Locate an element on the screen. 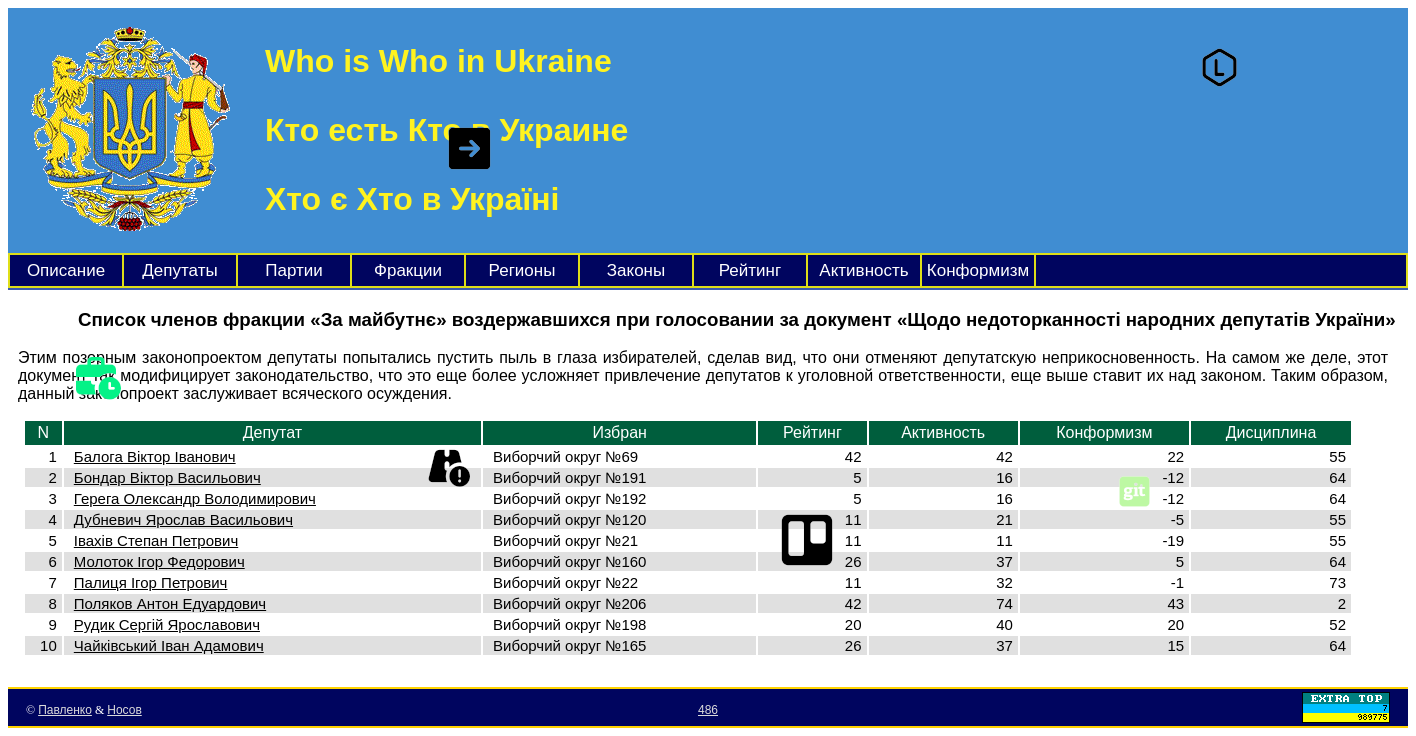 The height and width of the screenshot is (736, 1416). open trello app is located at coordinates (807, 540).